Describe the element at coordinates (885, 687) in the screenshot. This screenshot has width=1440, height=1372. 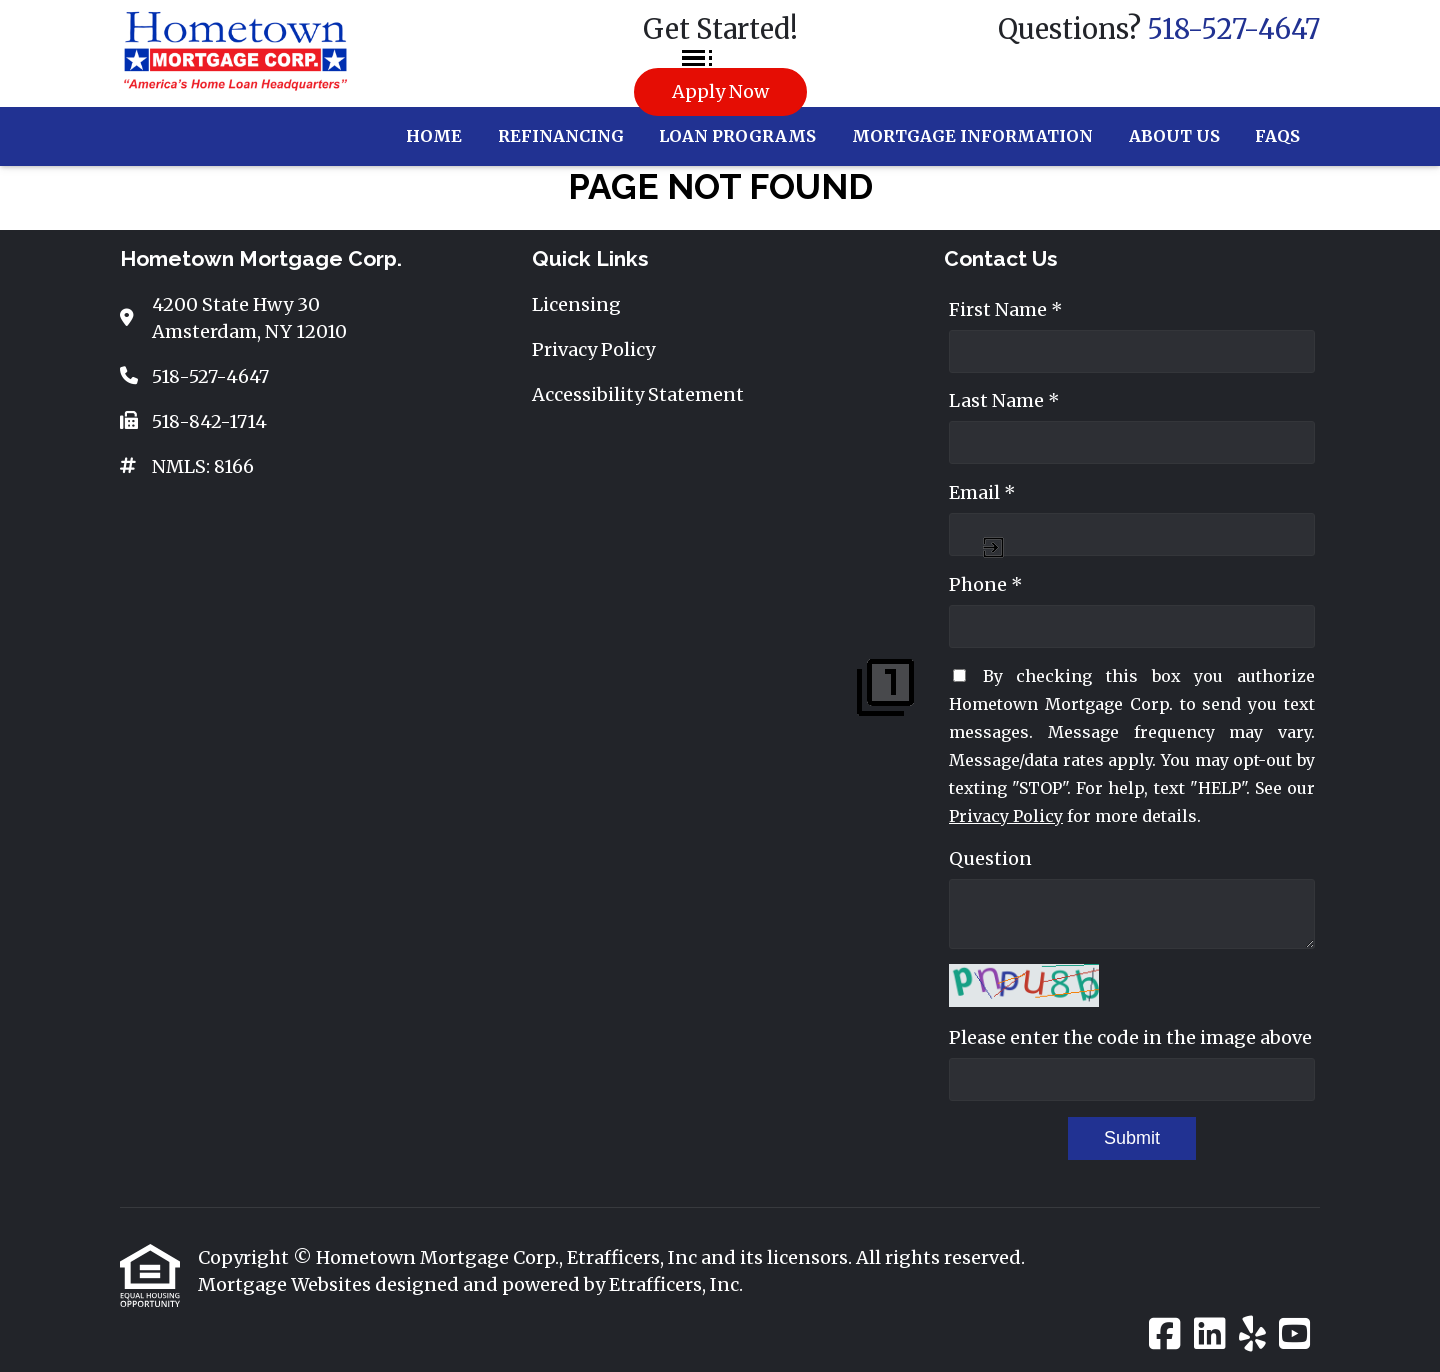
I see `indicates first item in a numbered sequence` at that location.